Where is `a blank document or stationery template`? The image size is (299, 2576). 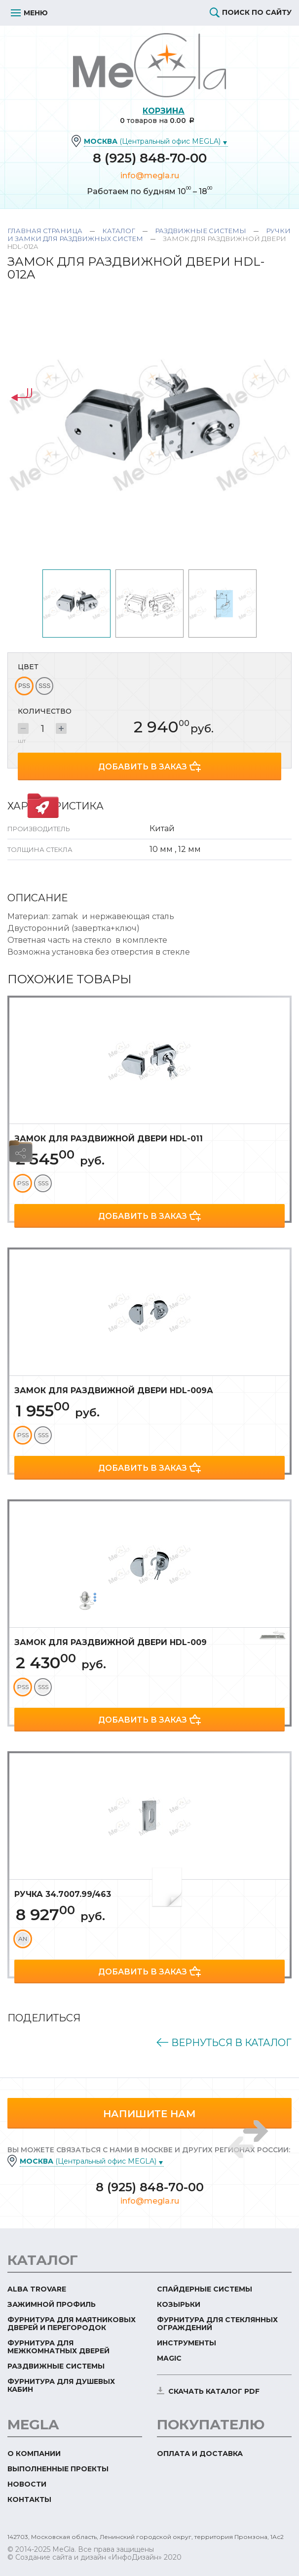 a blank document or stationery template is located at coordinates (167, 1888).